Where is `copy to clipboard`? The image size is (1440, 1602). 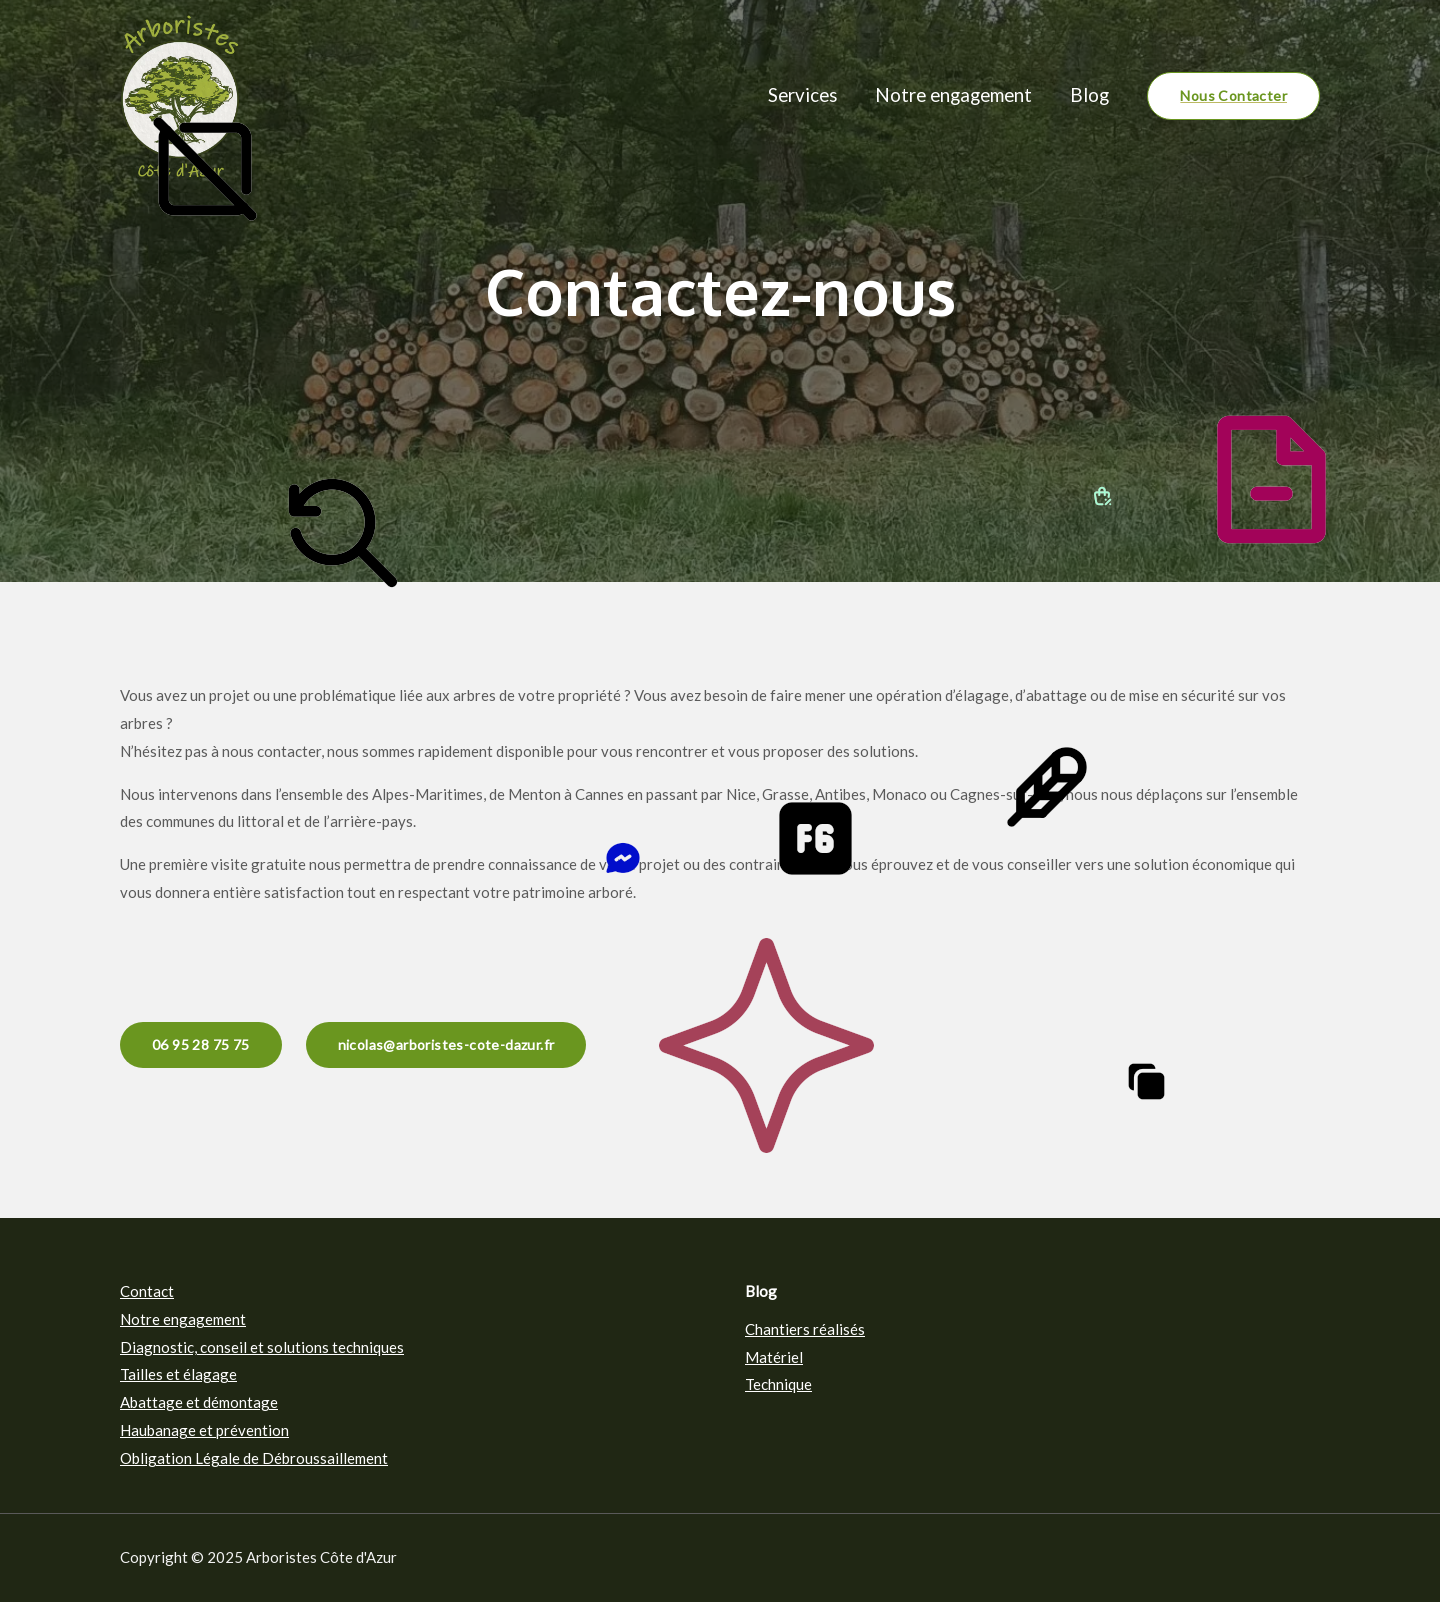
copy to clipboard is located at coordinates (1146, 1081).